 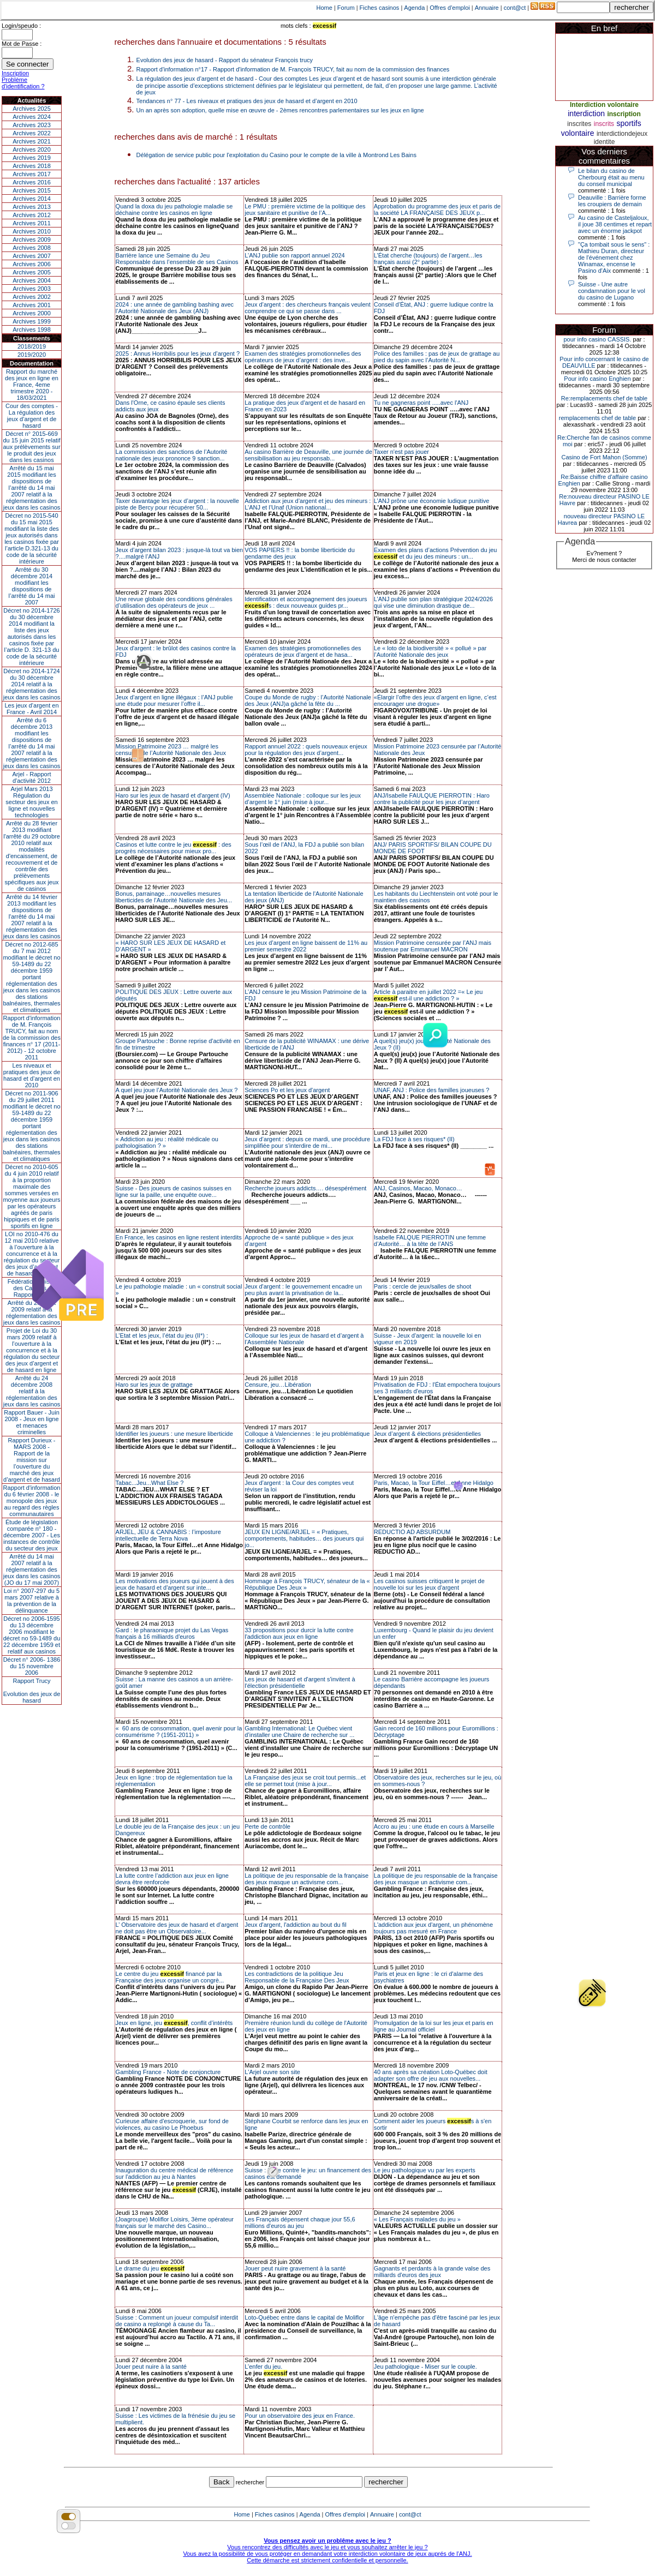 What do you see at coordinates (144, 662) in the screenshot?
I see `check for available software updates` at bounding box center [144, 662].